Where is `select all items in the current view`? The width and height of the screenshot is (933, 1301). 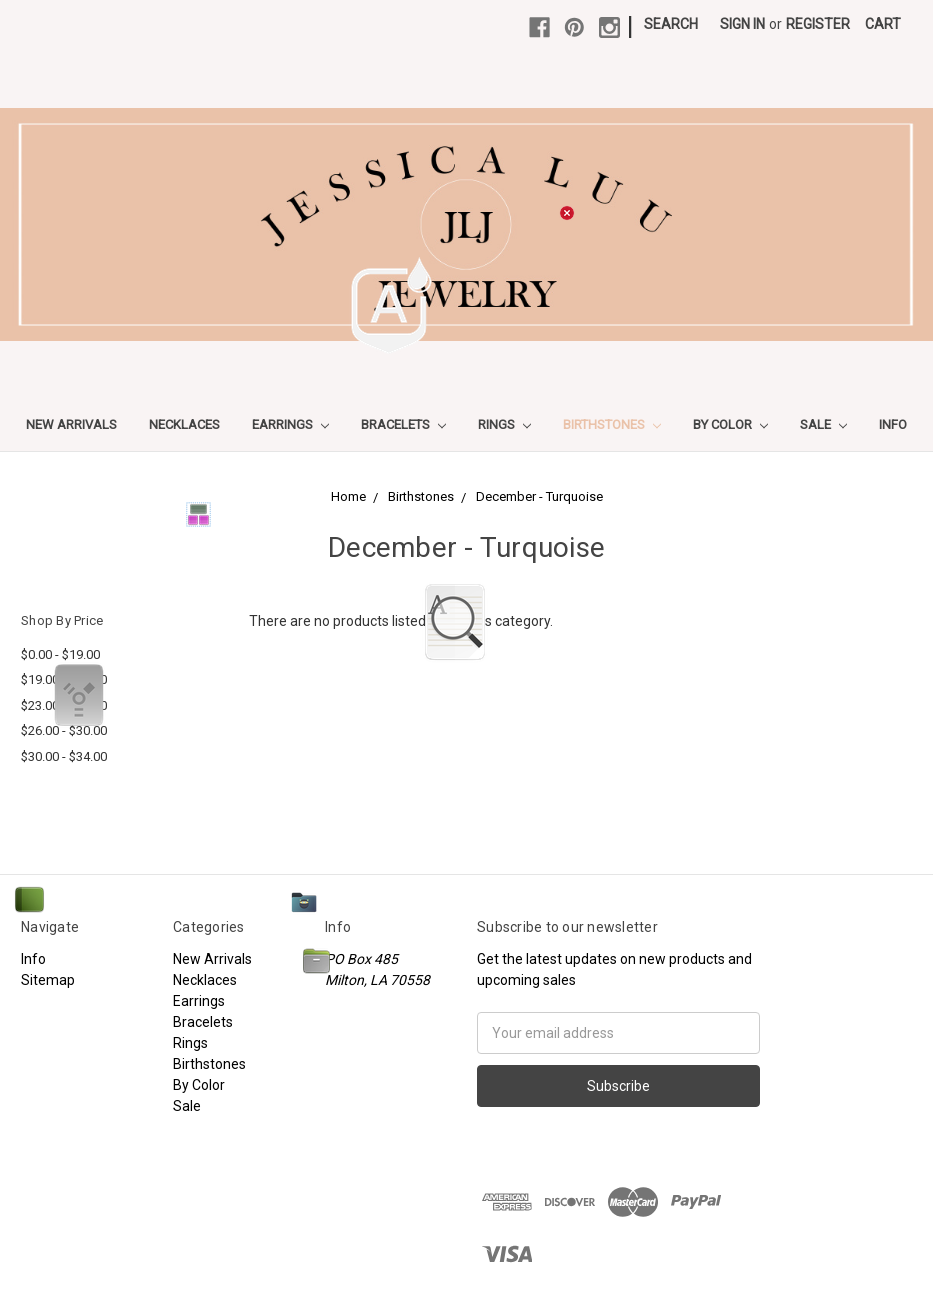
select all items in the current view is located at coordinates (198, 514).